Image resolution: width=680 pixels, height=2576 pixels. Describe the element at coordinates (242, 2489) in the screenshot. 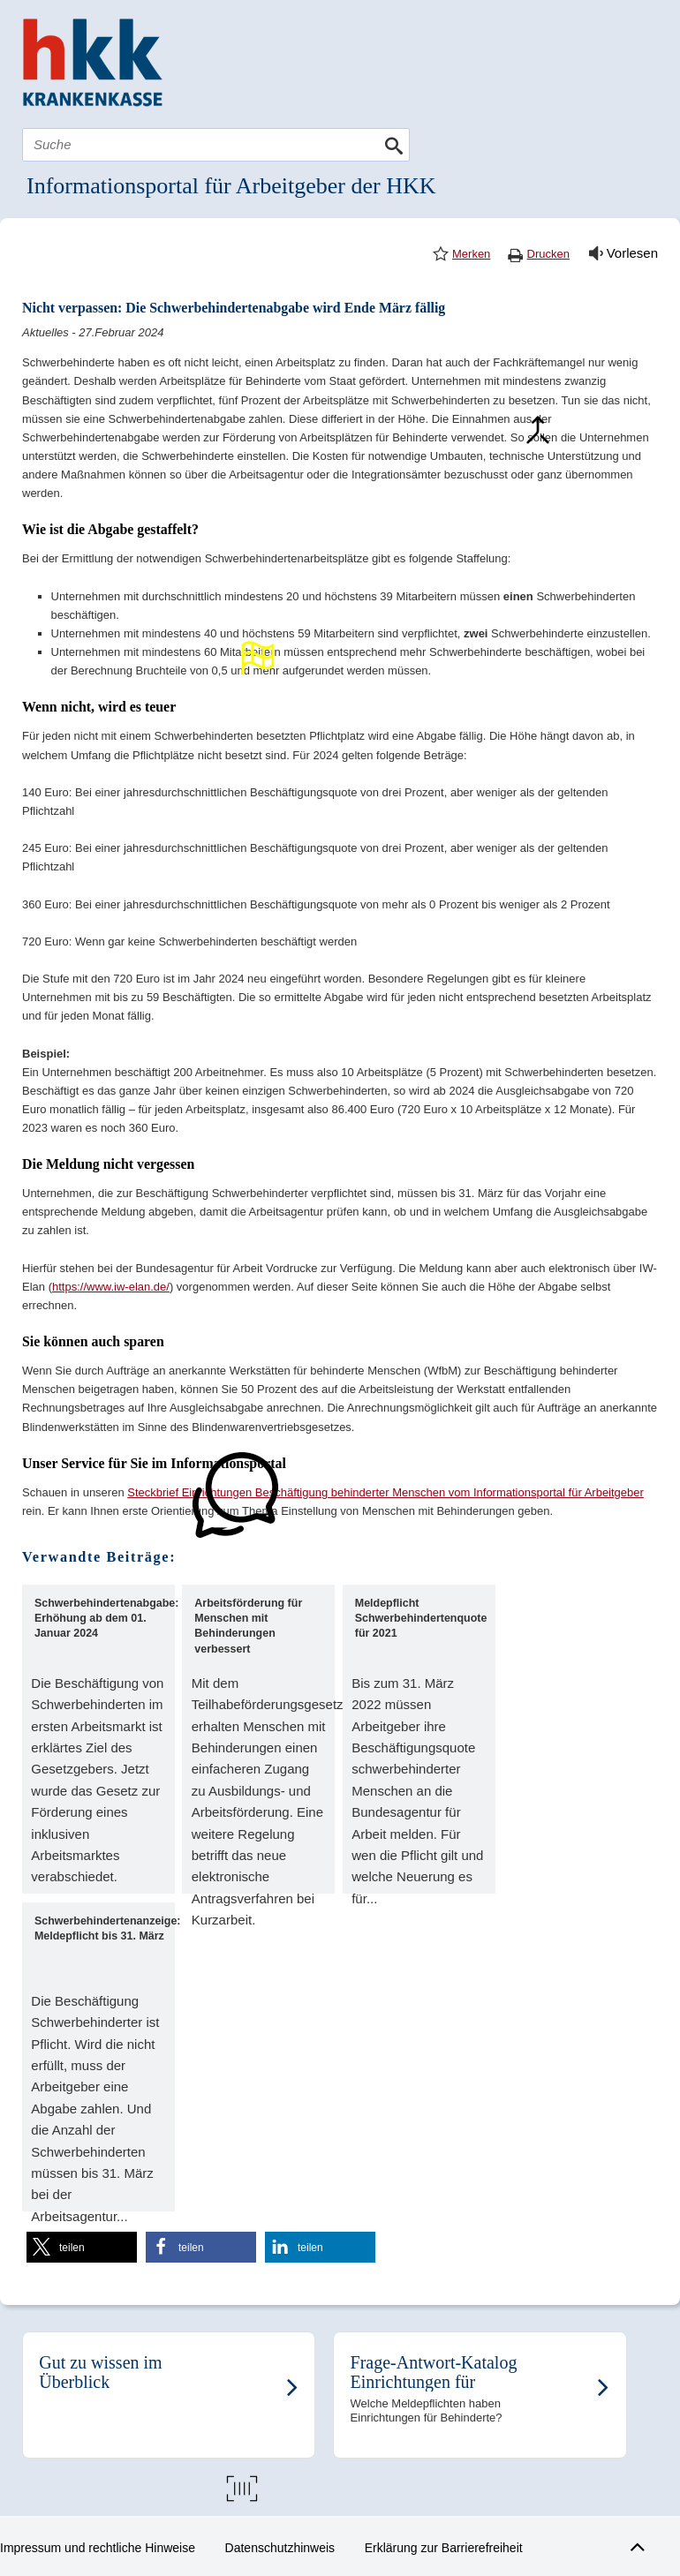

I see `scan a barcode` at that location.